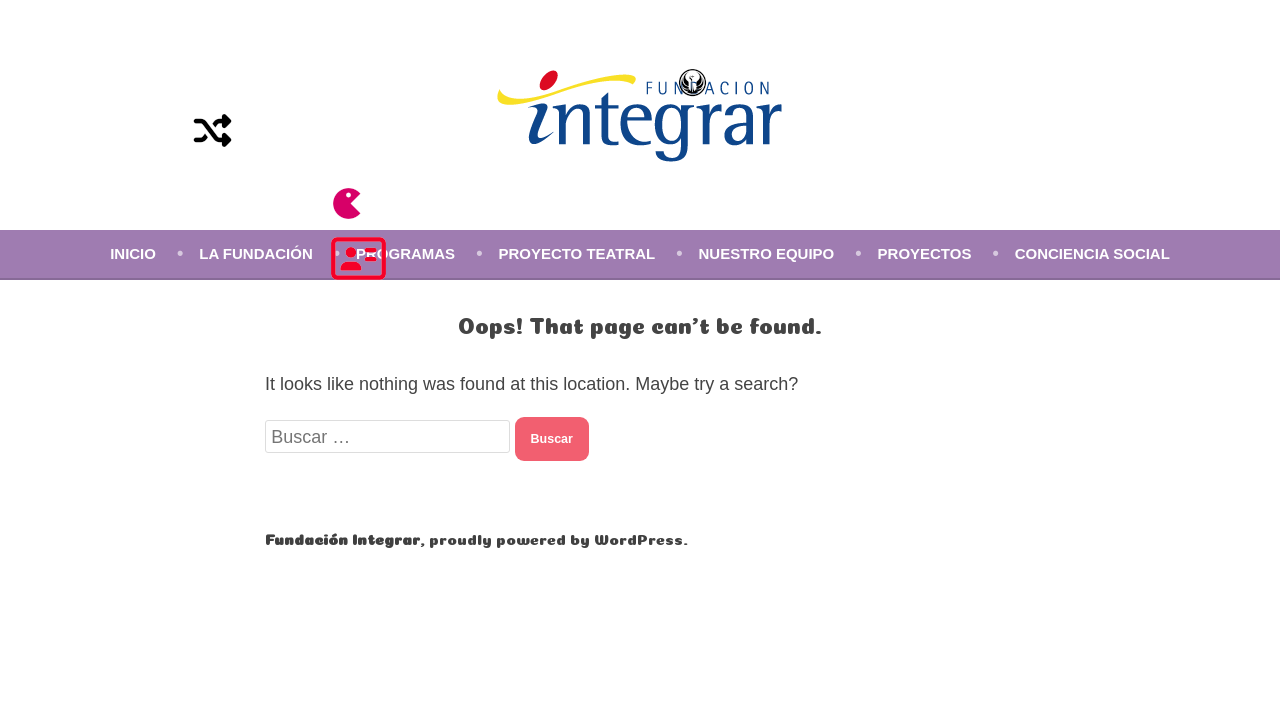  What do you see at coordinates (212, 130) in the screenshot?
I see `shuffle playlist or queue` at bounding box center [212, 130].